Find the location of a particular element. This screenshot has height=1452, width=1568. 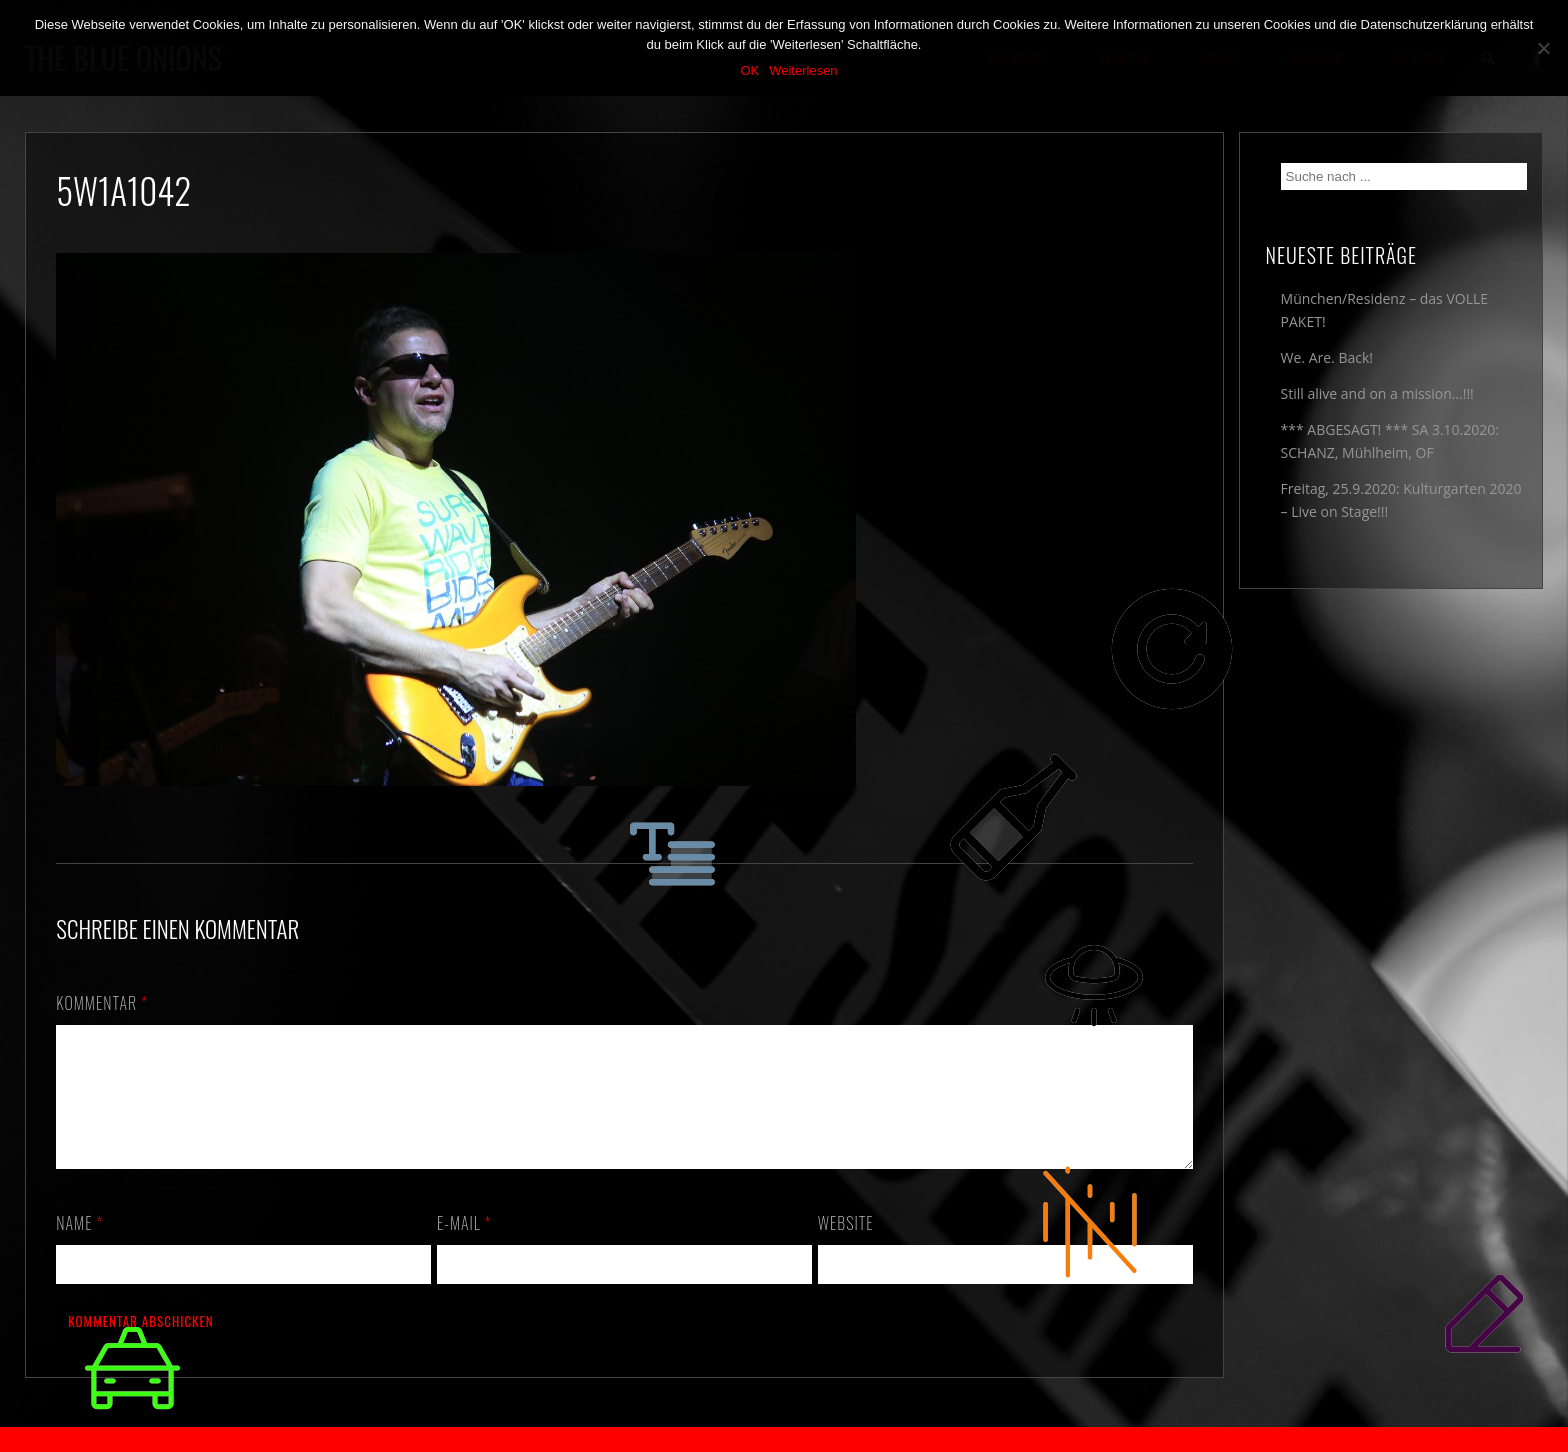

request a taxi or cab ride is located at coordinates (132, 1374).